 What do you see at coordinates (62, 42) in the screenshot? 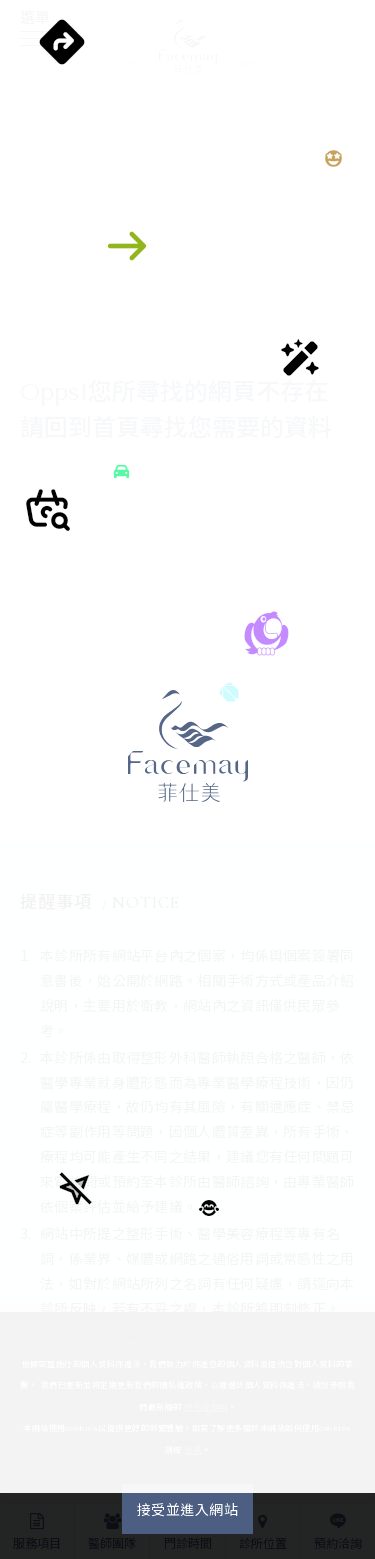
I see `turn right navigation instruction` at bounding box center [62, 42].